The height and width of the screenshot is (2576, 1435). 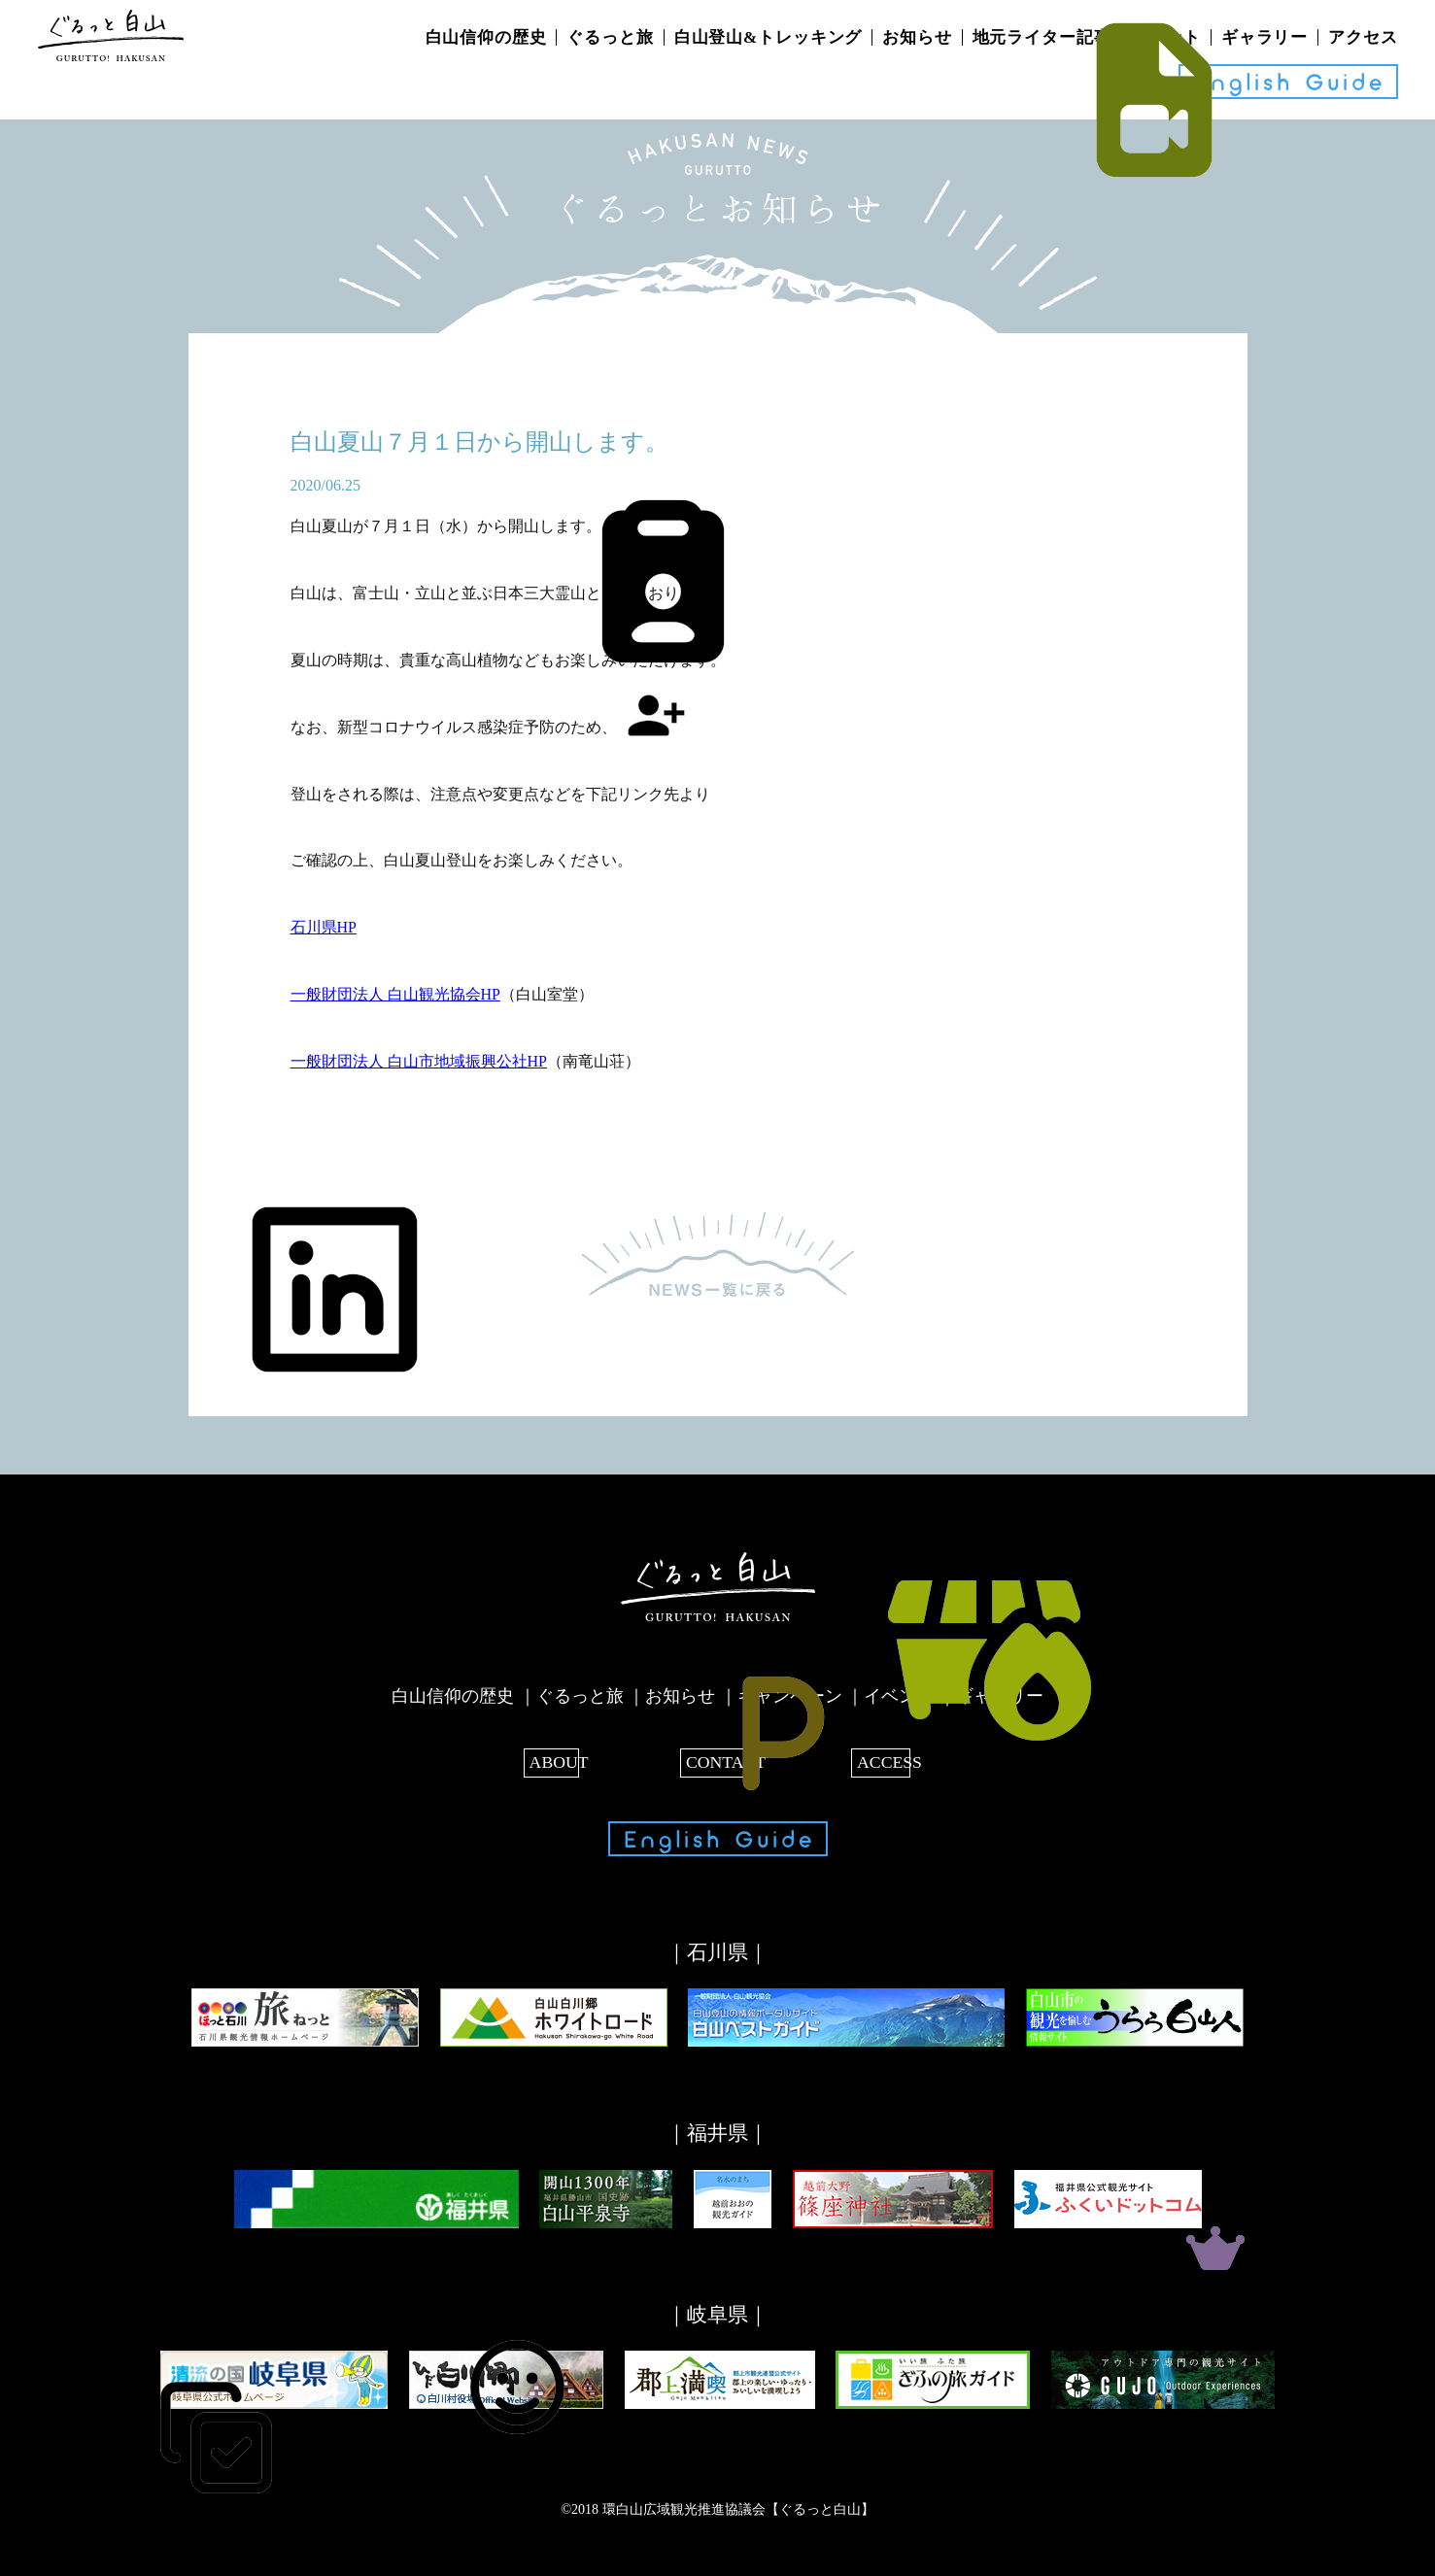 I want to click on open LinkedIn profile or app, so click(x=334, y=1289).